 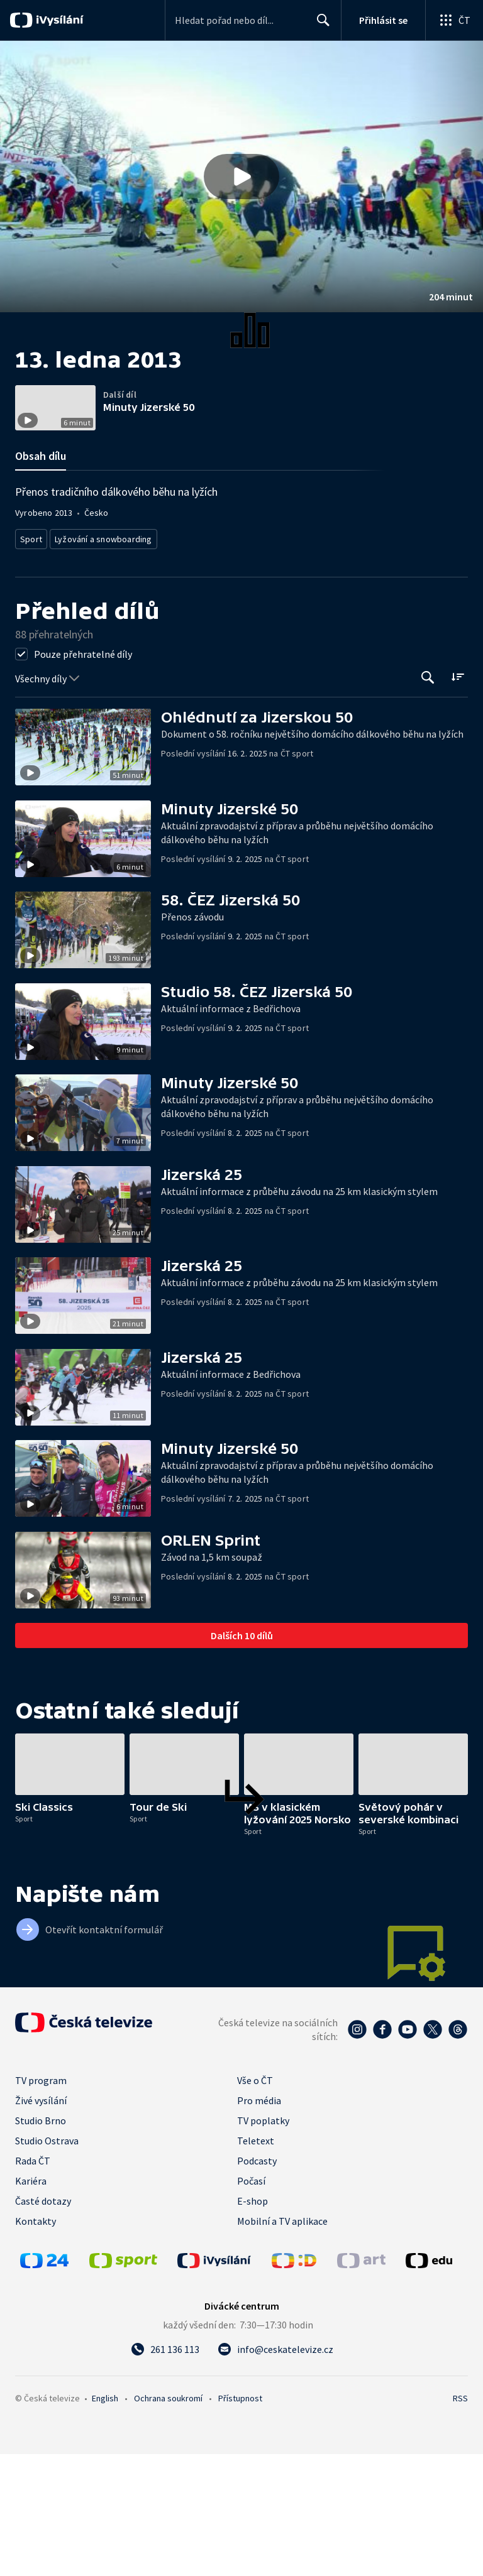 I want to click on open chat settings, so click(x=415, y=1950).